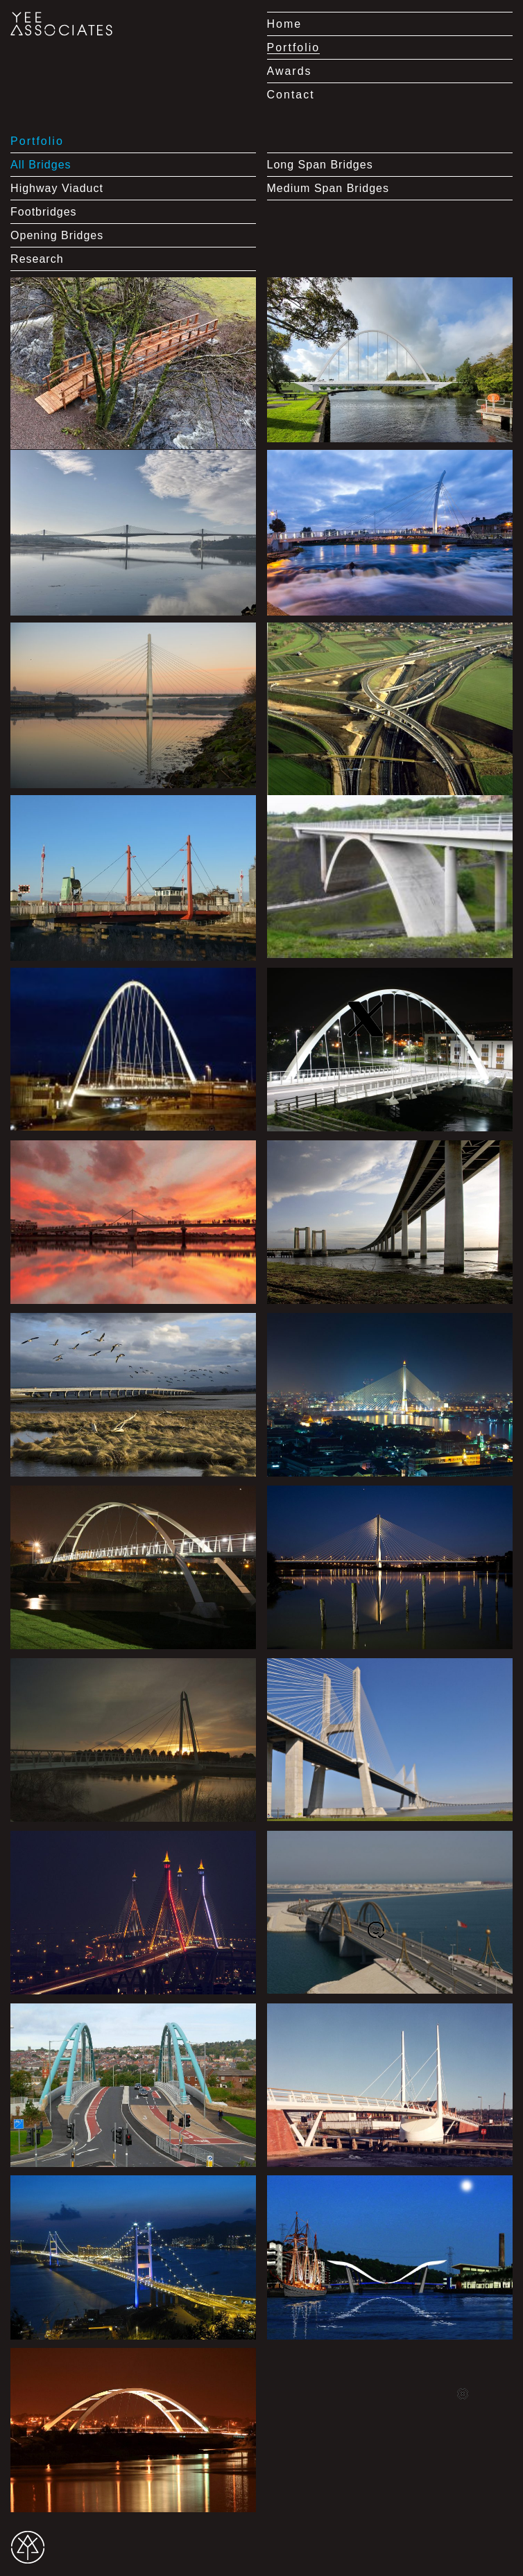 The height and width of the screenshot is (2576, 523). I want to click on share to X (formerly Twitter), so click(366, 1019).